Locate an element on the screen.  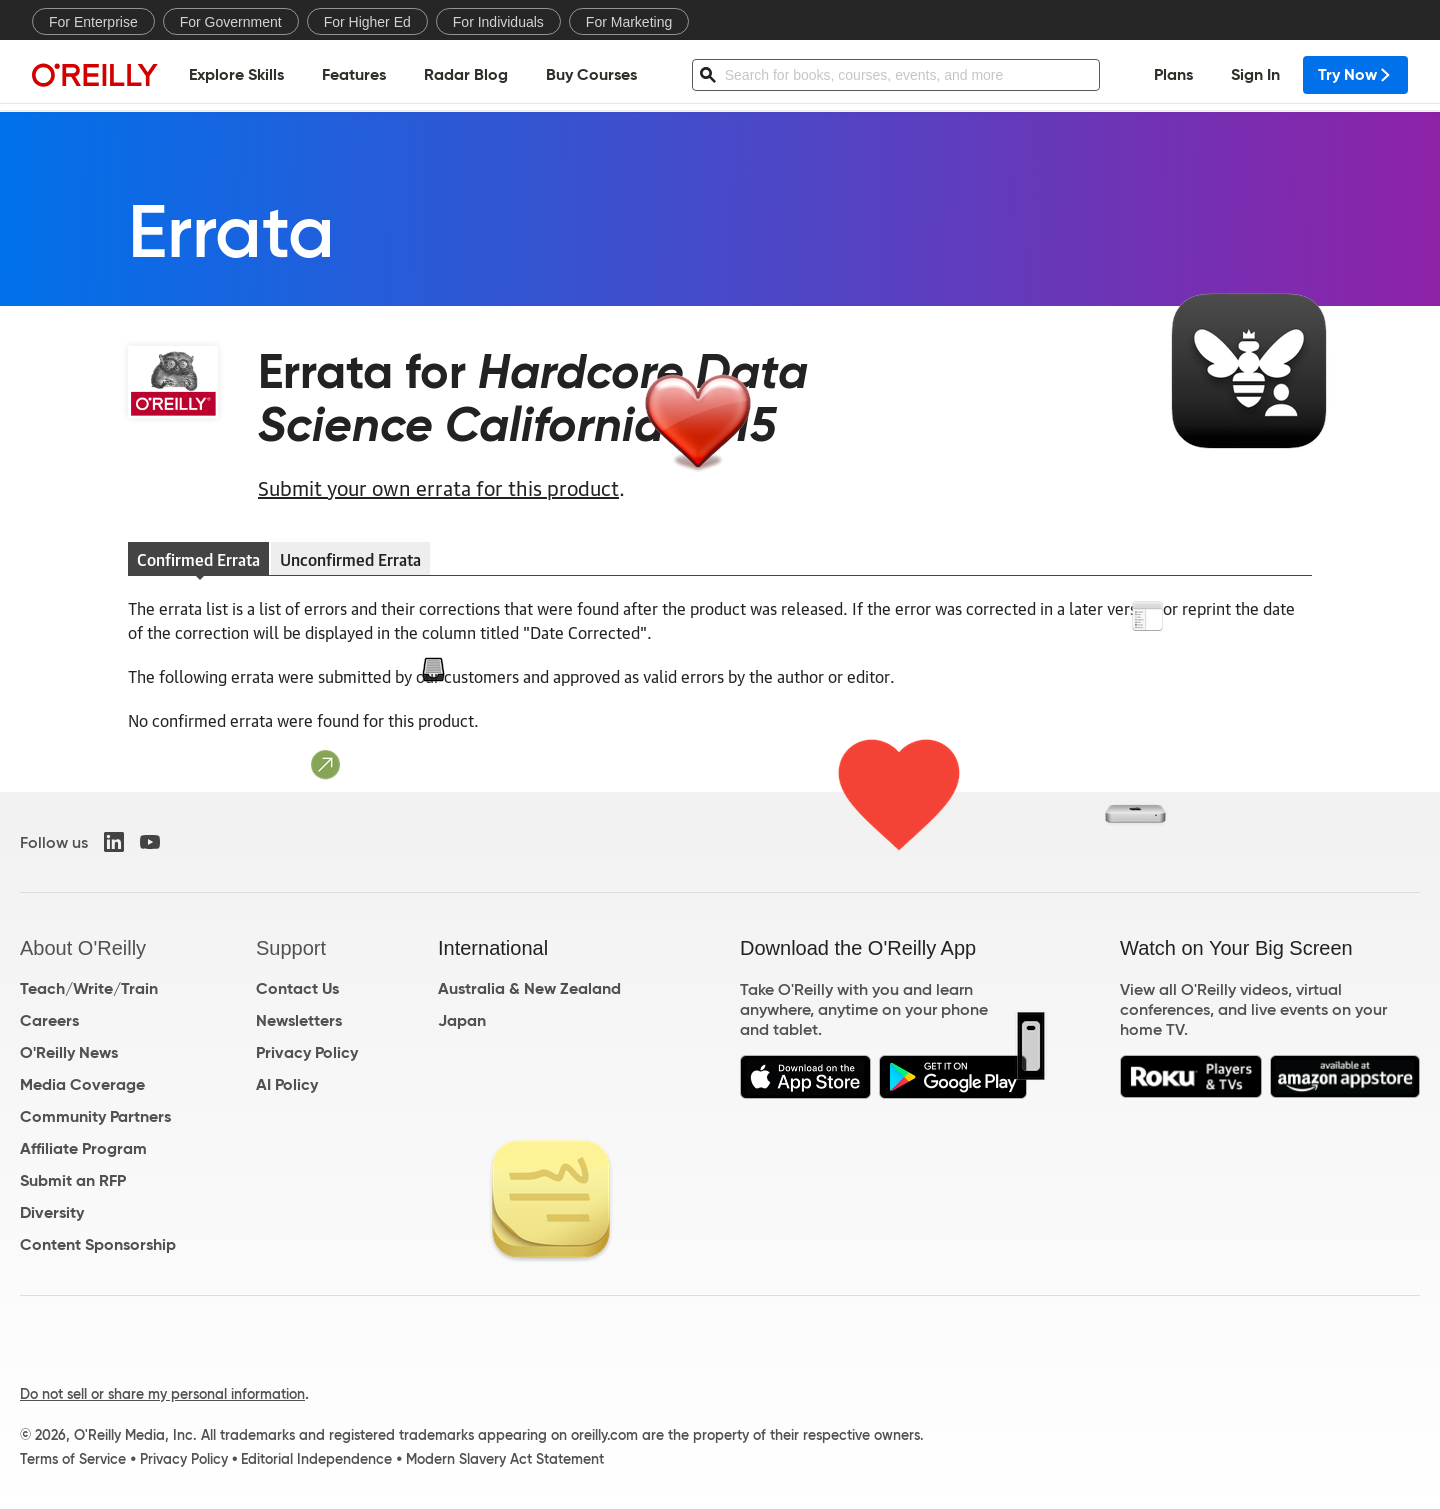
view recently accessed files is located at coordinates (433, 669).